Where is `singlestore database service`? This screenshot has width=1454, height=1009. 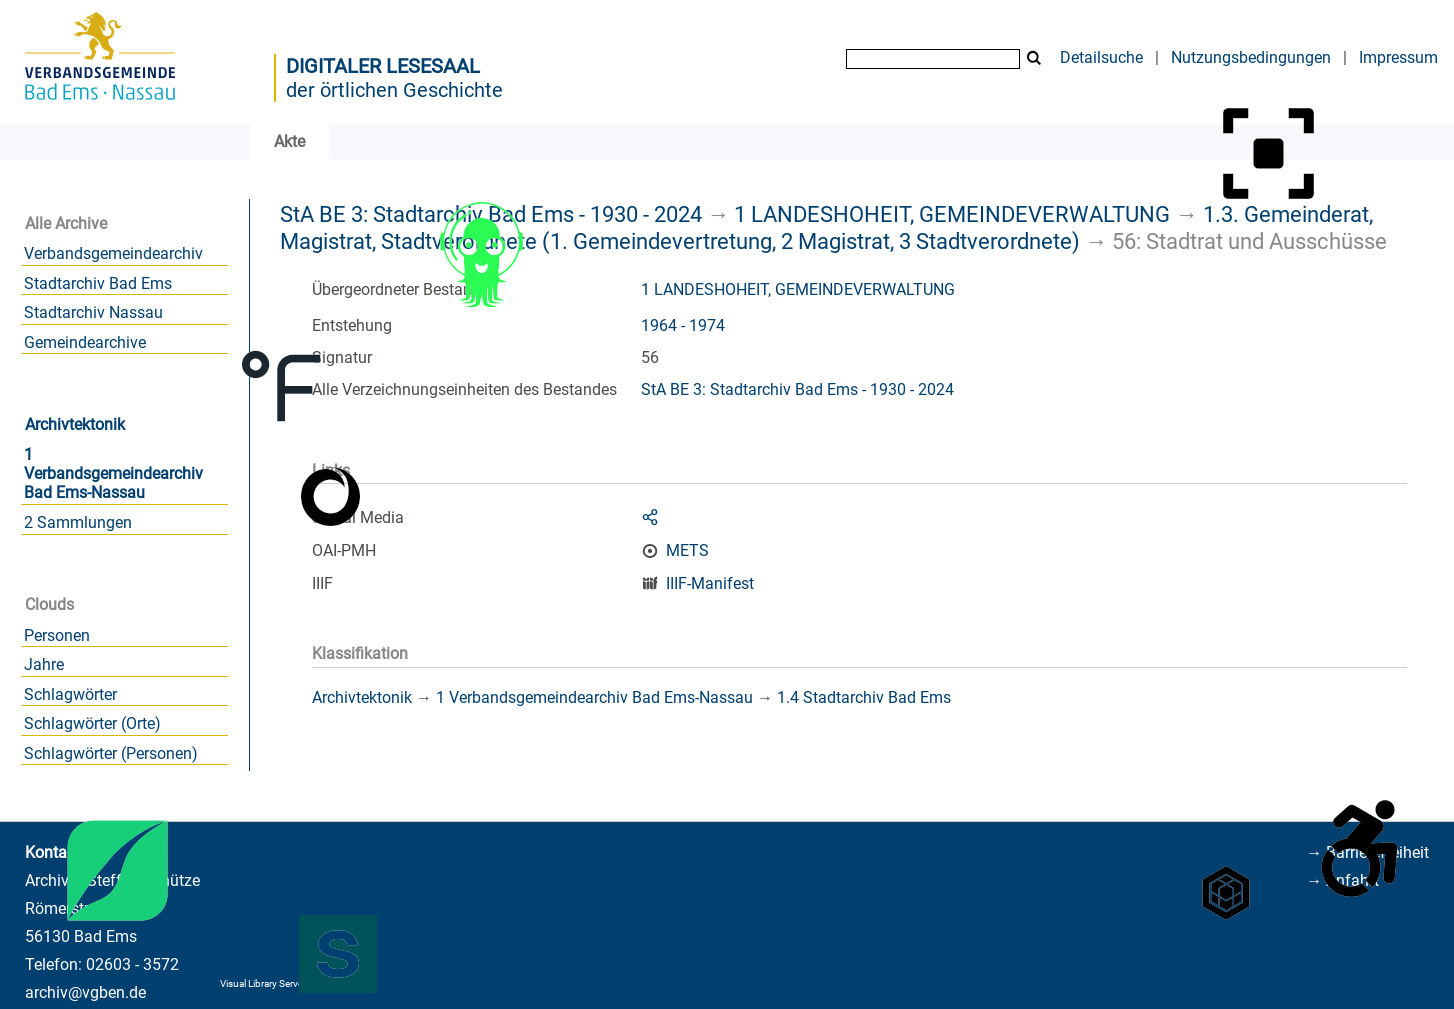
singlestore database service is located at coordinates (330, 496).